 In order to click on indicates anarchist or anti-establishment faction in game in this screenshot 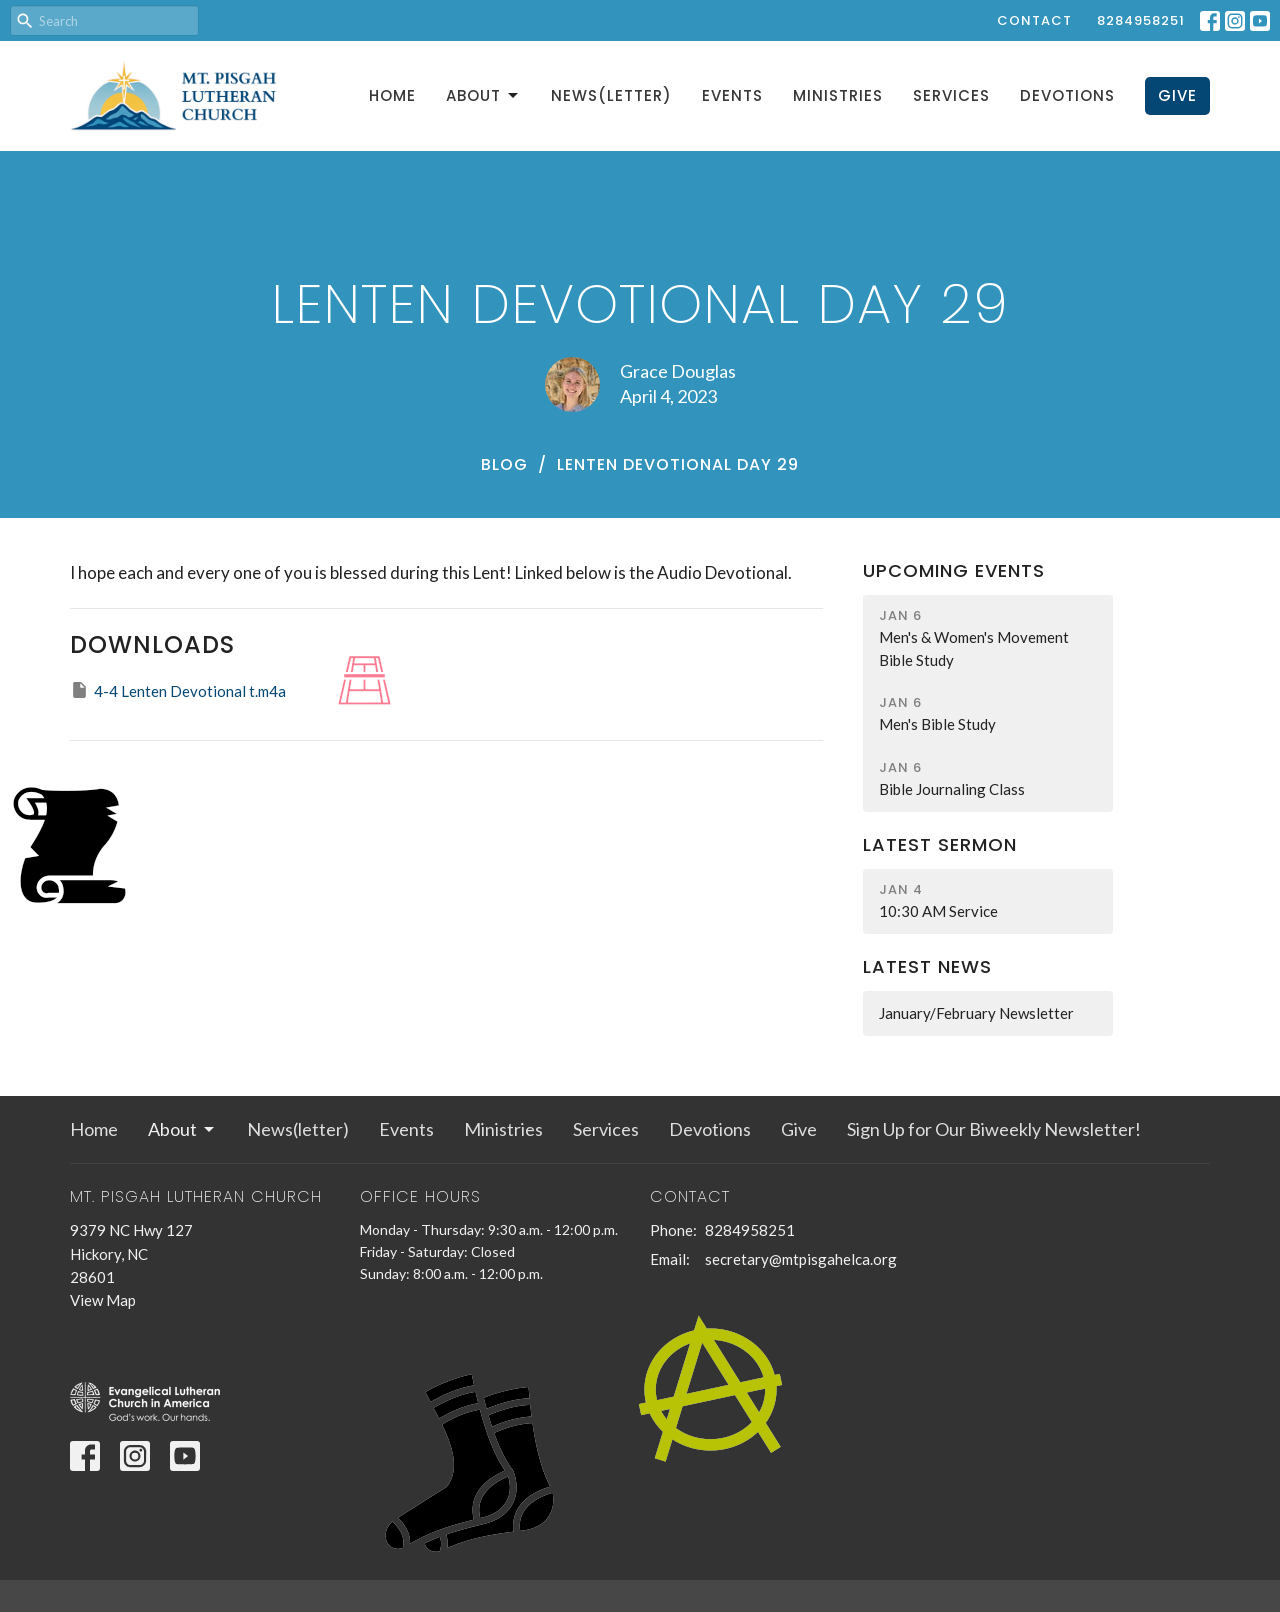, I will do `click(710, 1389)`.